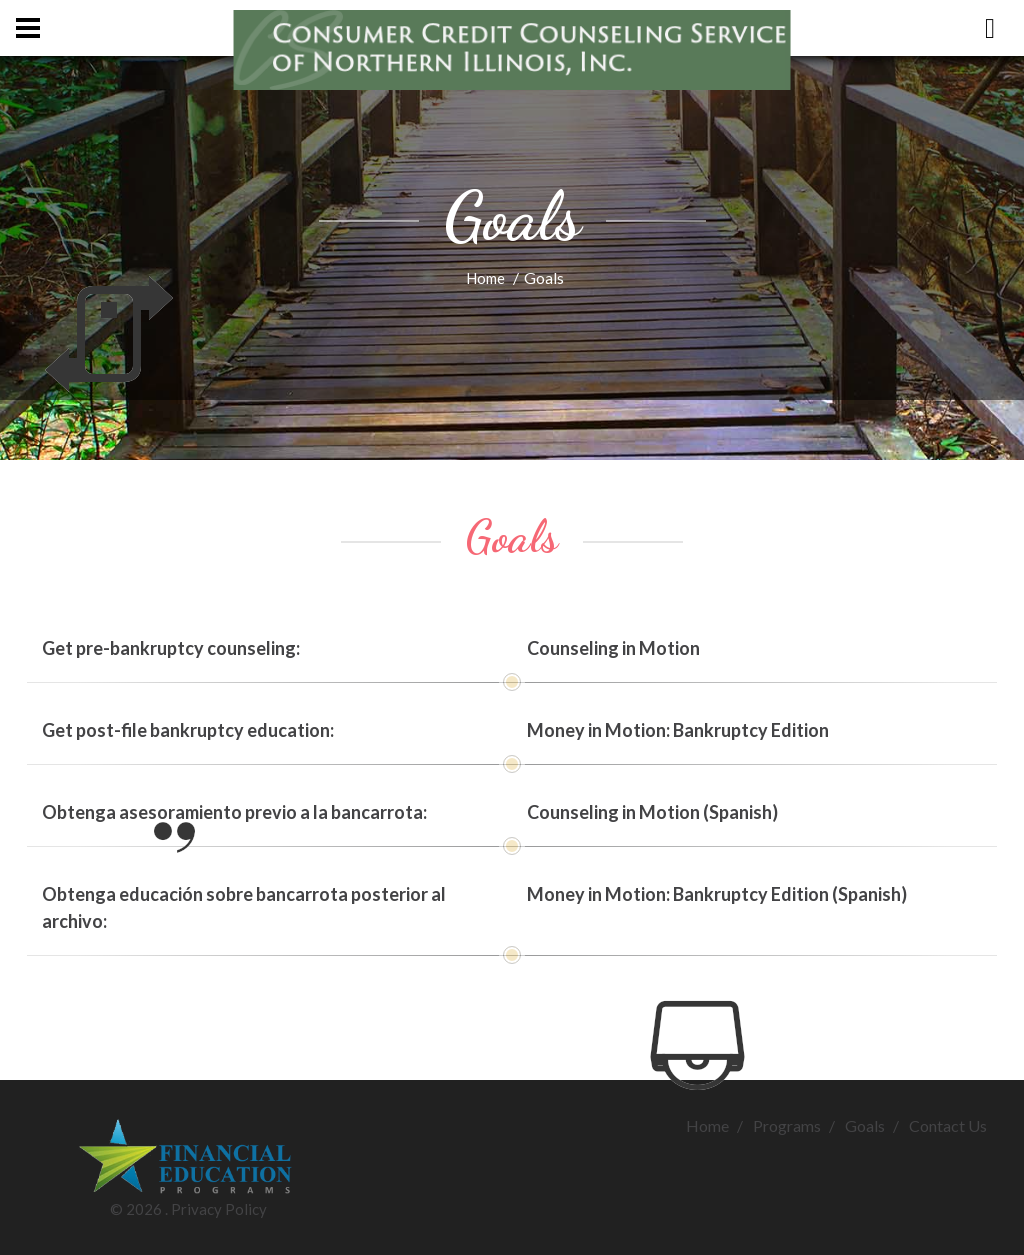 This screenshot has width=1024, height=1255. Describe the element at coordinates (109, 334) in the screenshot. I see `configure network proxy settings` at that location.